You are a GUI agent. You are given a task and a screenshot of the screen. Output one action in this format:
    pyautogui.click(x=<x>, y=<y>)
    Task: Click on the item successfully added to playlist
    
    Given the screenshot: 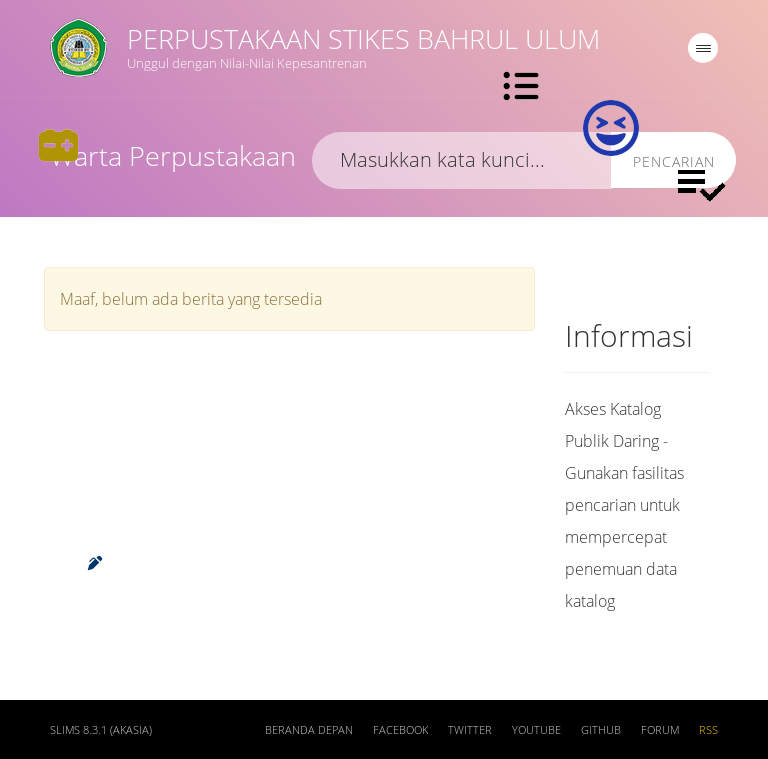 What is the action you would take?
    pyautogui.click(x=700, y=183)
    